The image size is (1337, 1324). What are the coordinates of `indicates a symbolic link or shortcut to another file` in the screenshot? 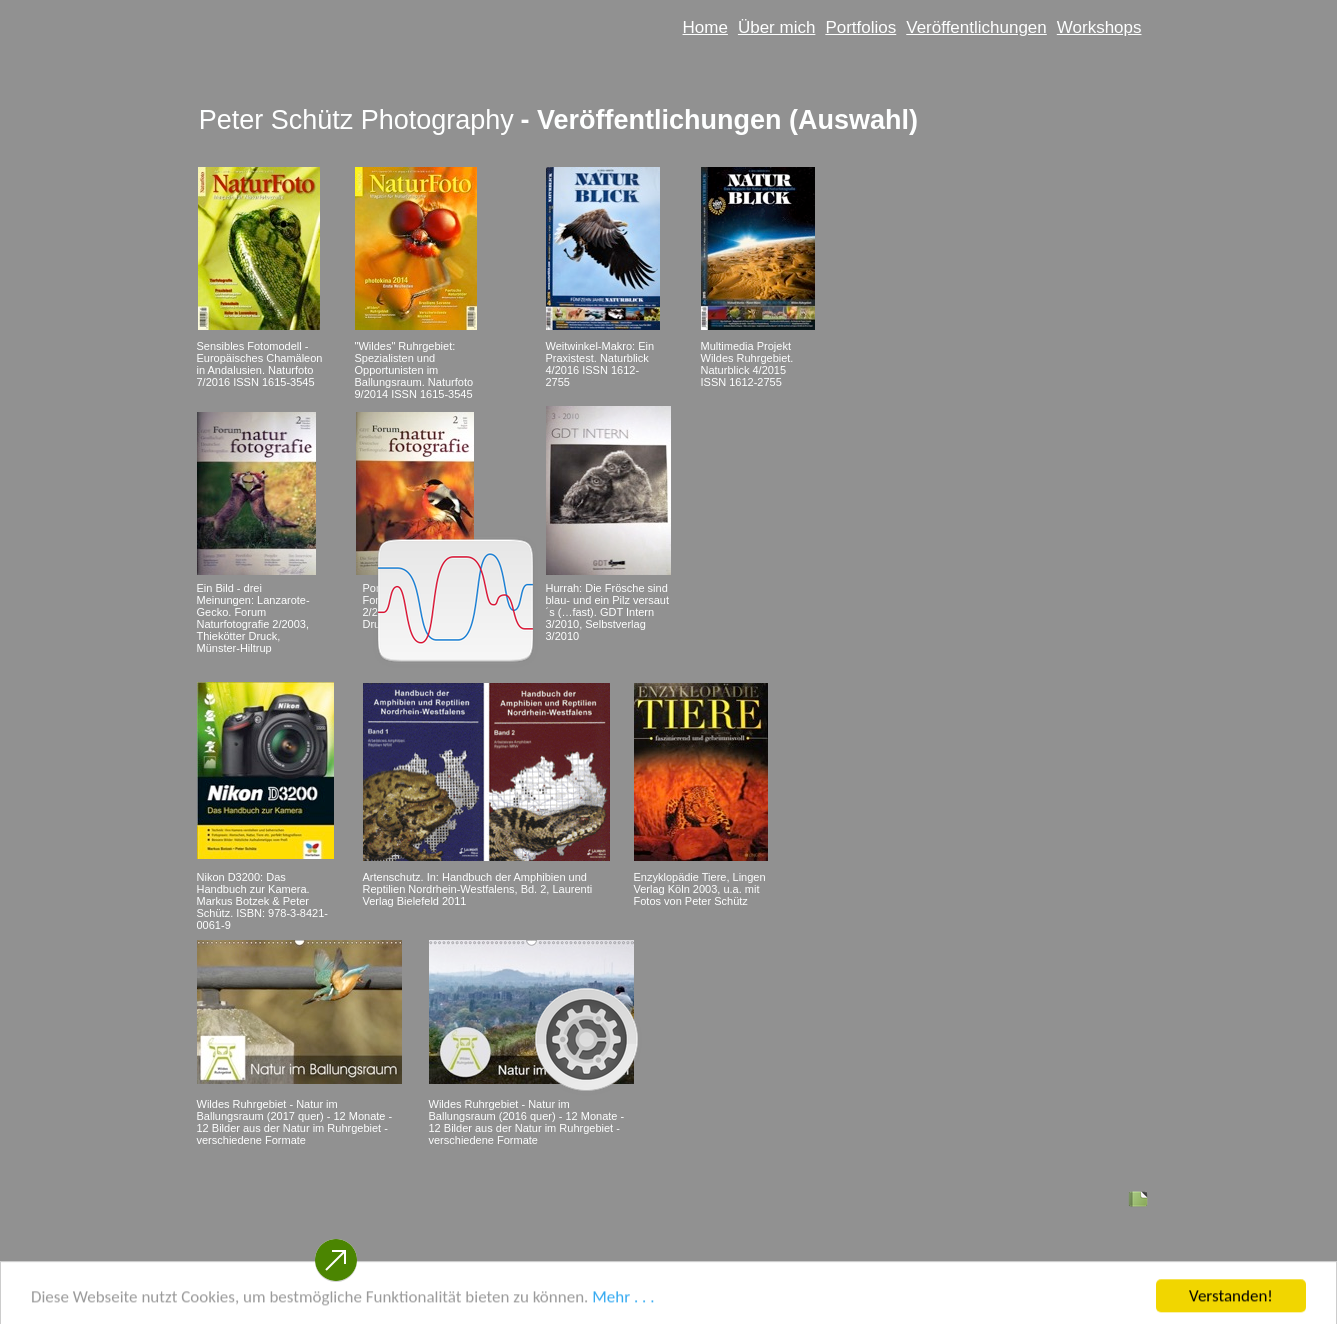 It's located at (336, 1260).